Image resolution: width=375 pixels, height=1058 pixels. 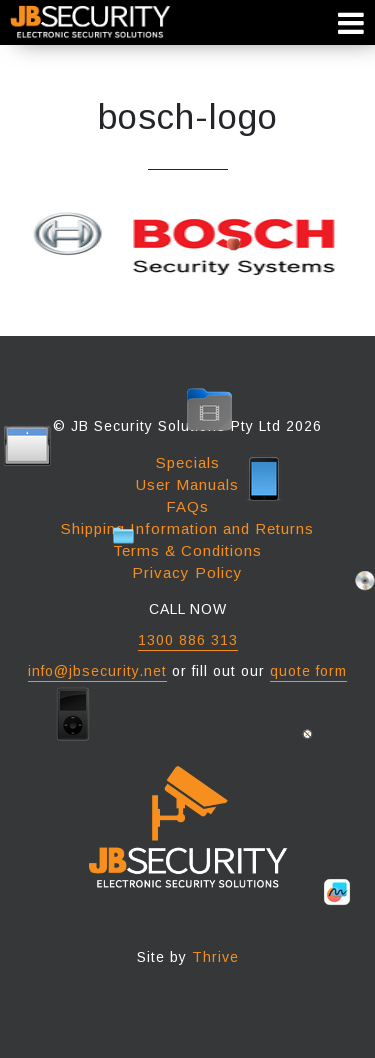 I want to click on access CD-RW disc drive, so click(x=365, y=581).